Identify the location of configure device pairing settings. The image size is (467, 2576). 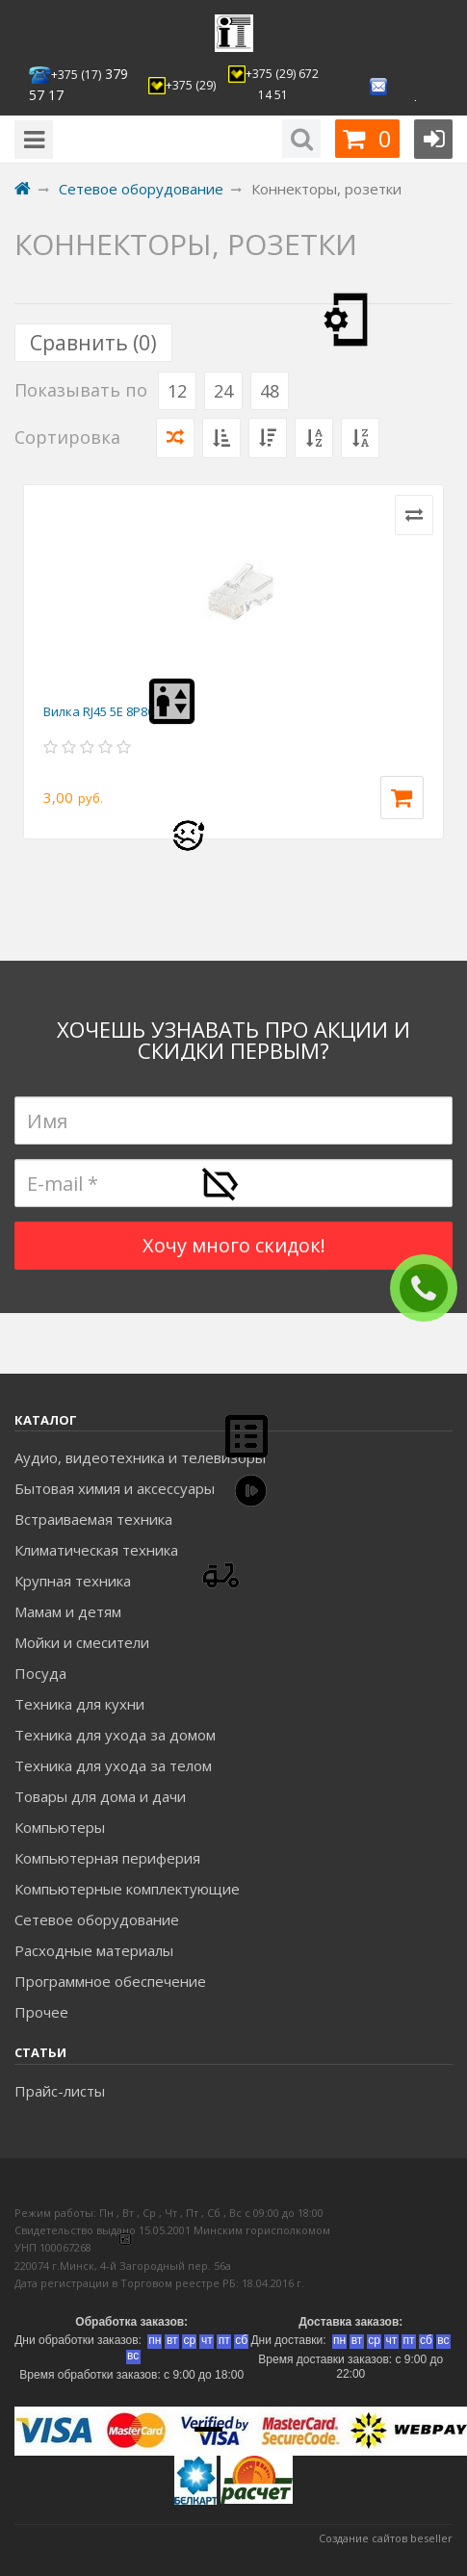
(346, 320).